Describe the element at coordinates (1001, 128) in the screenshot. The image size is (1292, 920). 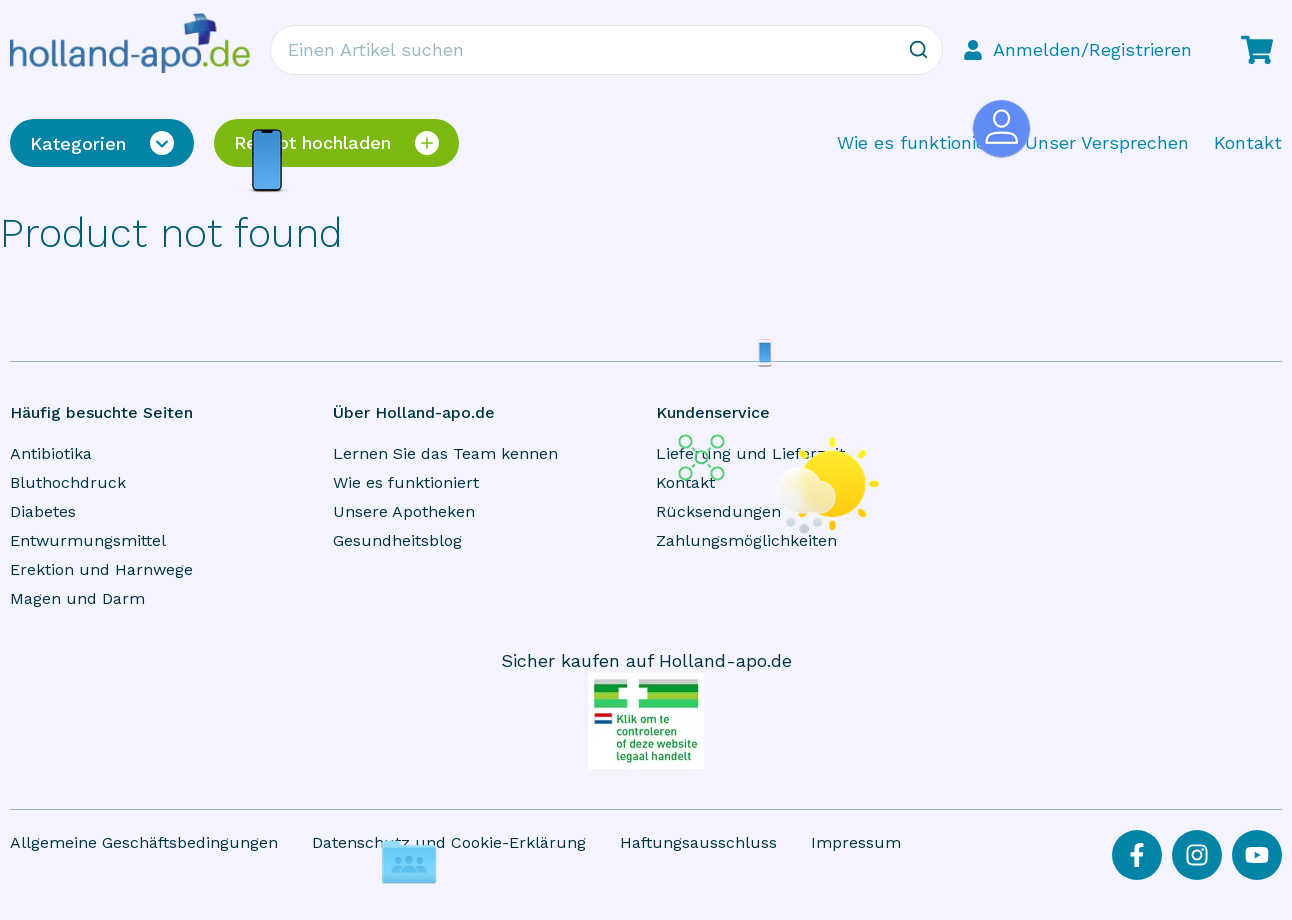
I see `indicates a personal or user-owned item` at that location.